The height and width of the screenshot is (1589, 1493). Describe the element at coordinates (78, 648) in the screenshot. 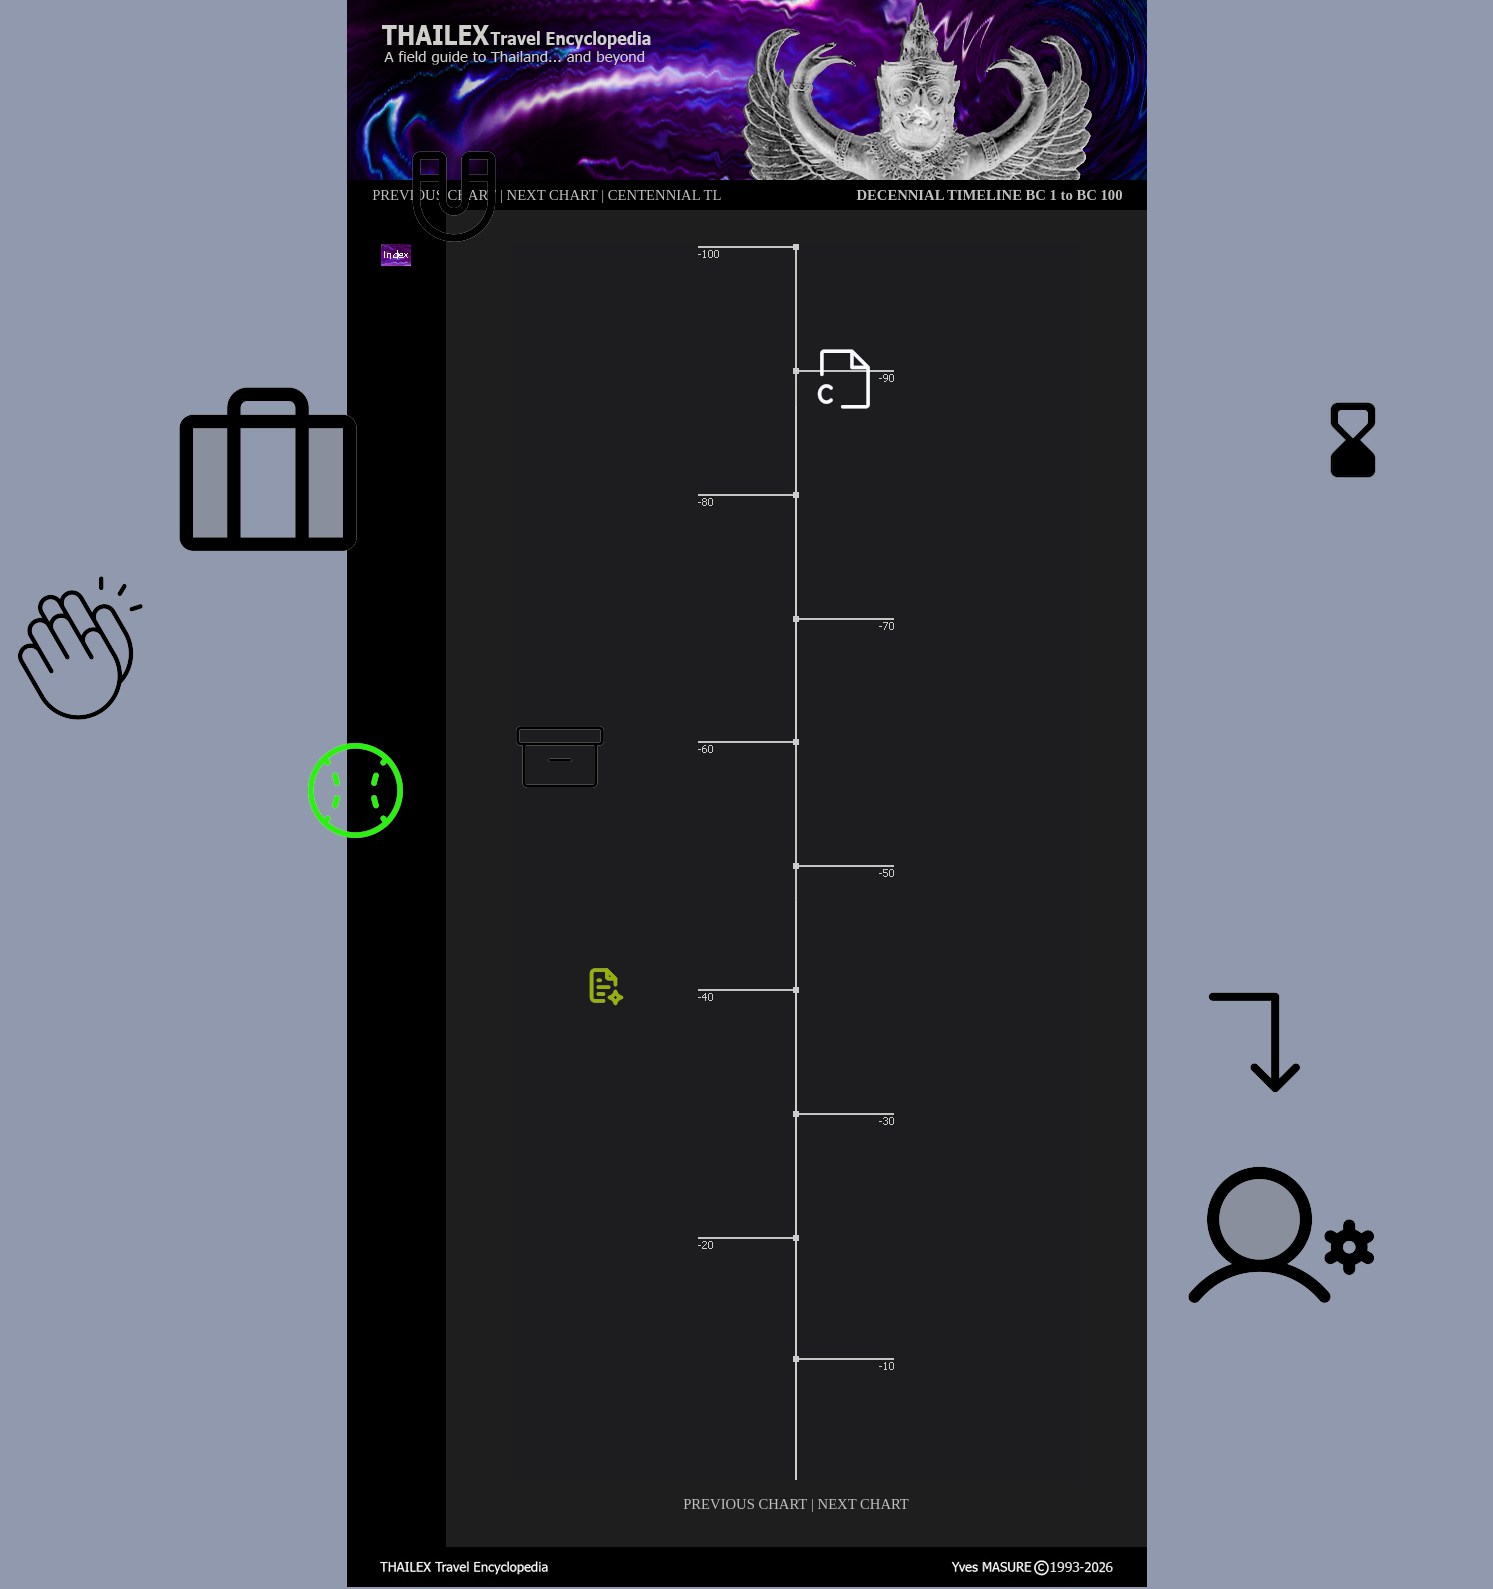

I see `applaud or show appreciation for content` at that location.